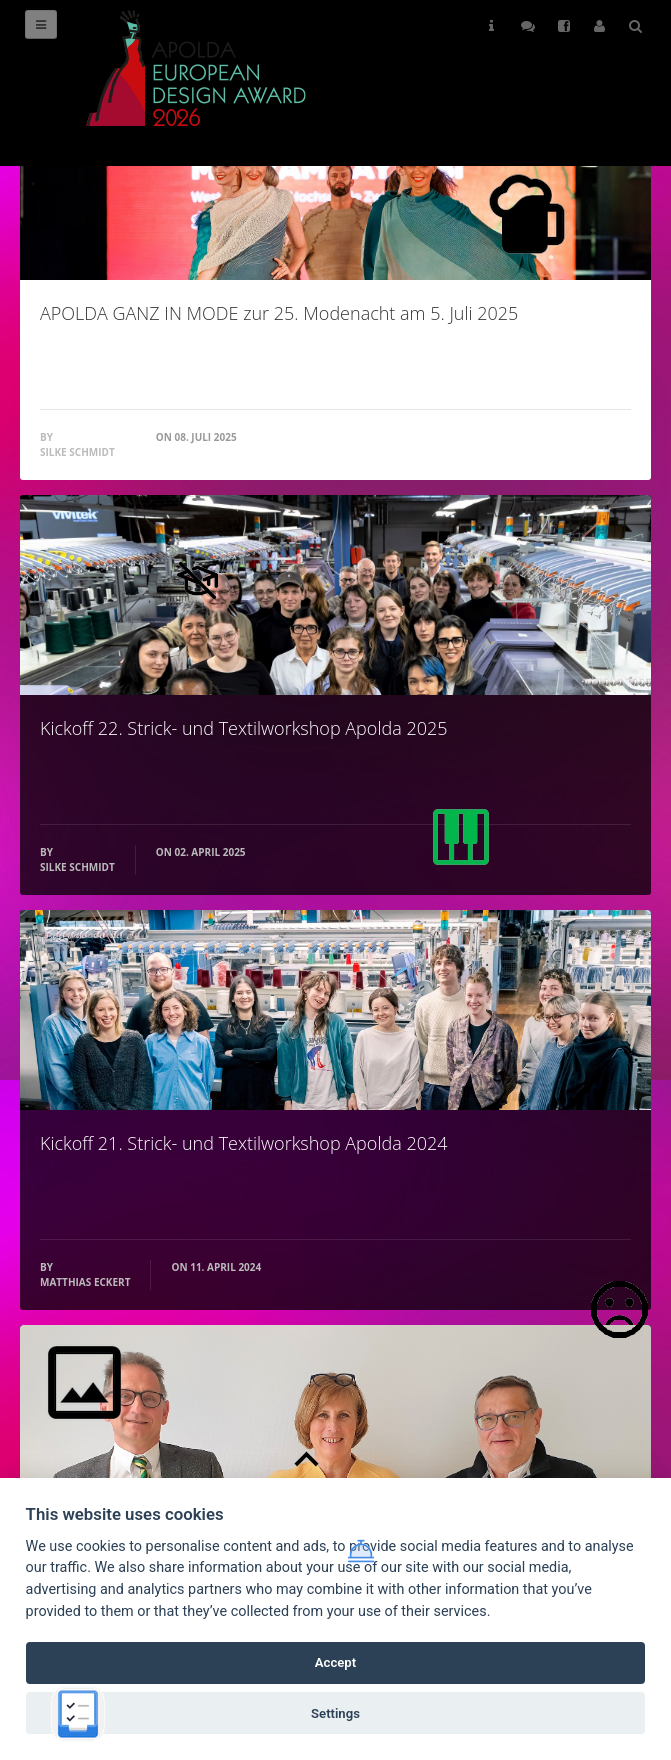 The height and width of the screenshot is (1760, 671). Describe the element at coordinates (84, 1382) in the screenshot. I see `insert an image into your document` at that location.